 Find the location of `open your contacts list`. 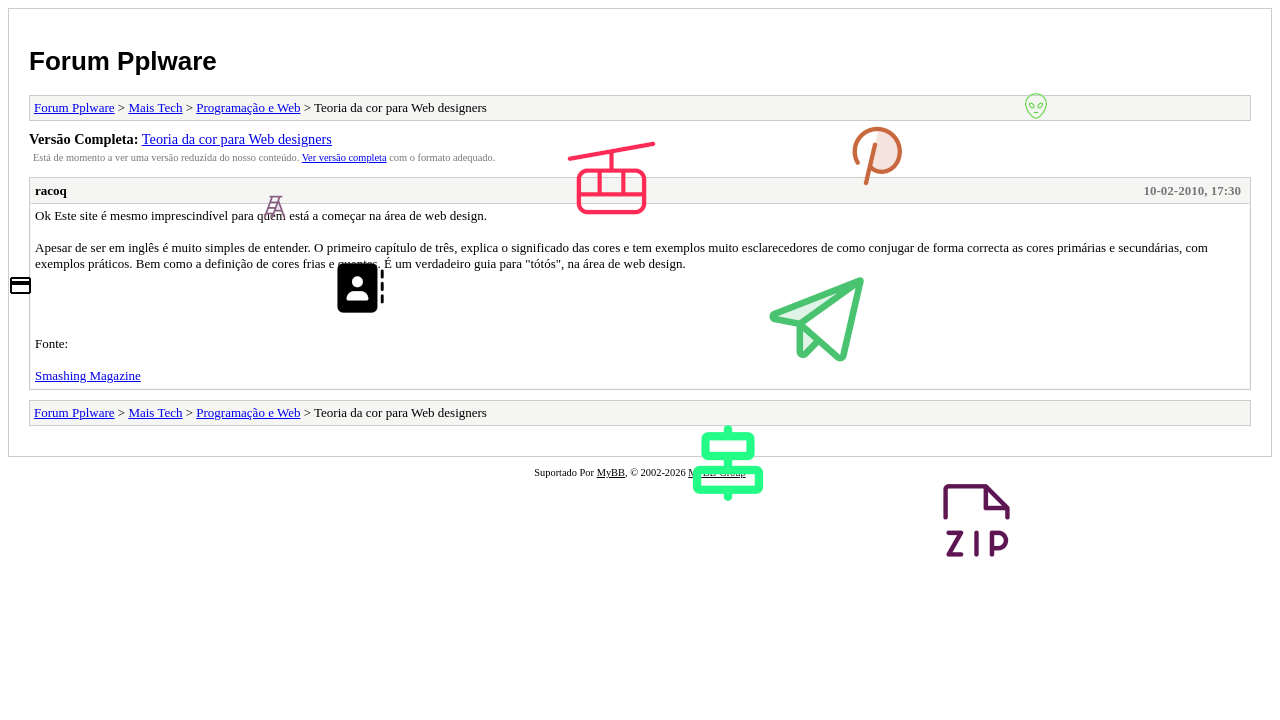

open your contacts list is located at coordinates (359, 288).